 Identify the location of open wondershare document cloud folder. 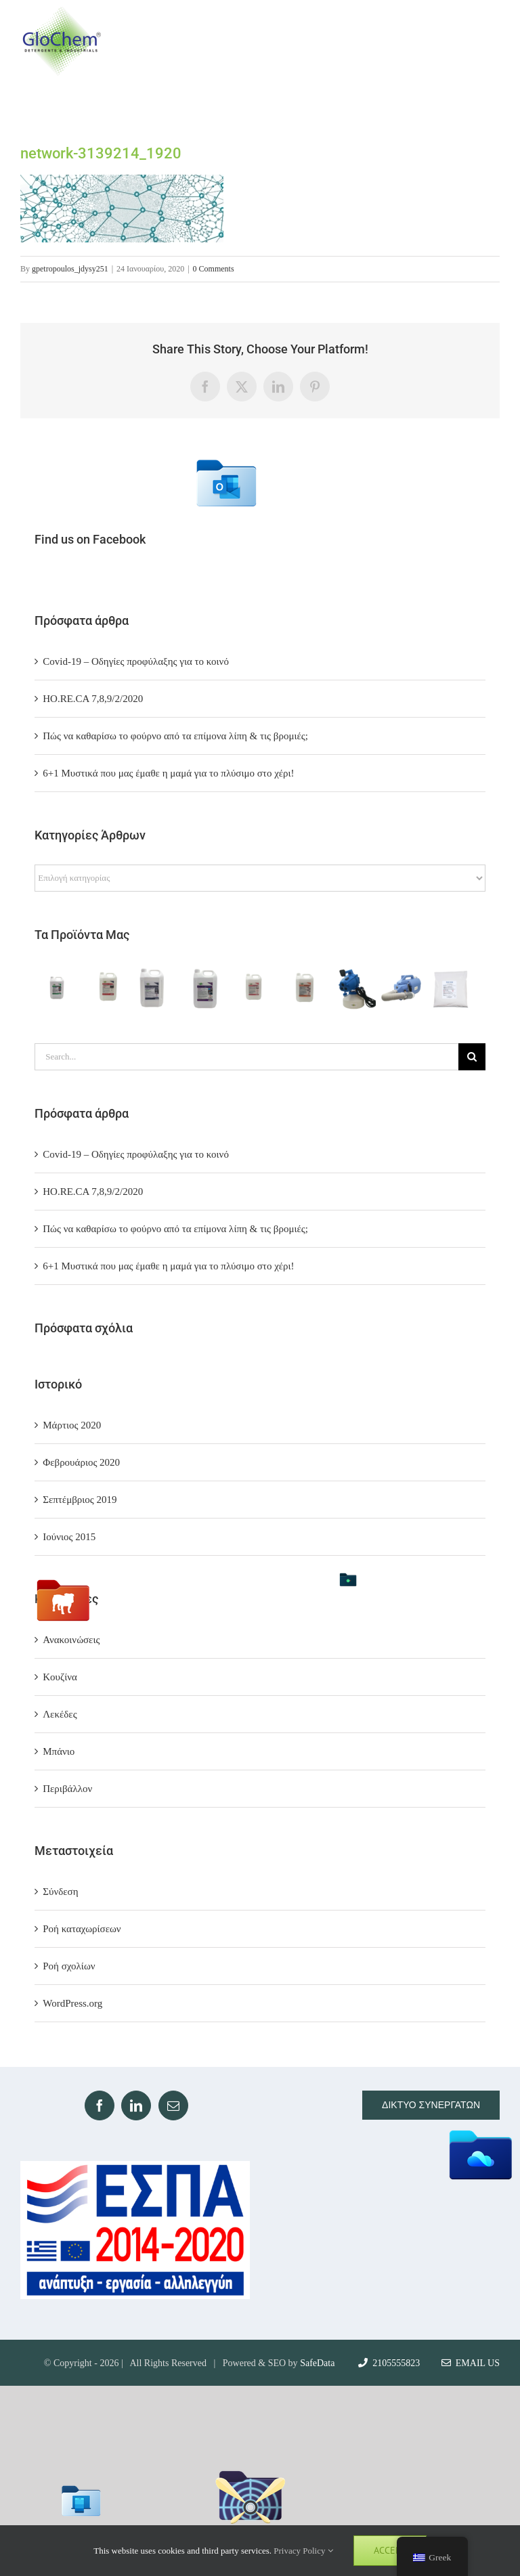
(480, 2156).